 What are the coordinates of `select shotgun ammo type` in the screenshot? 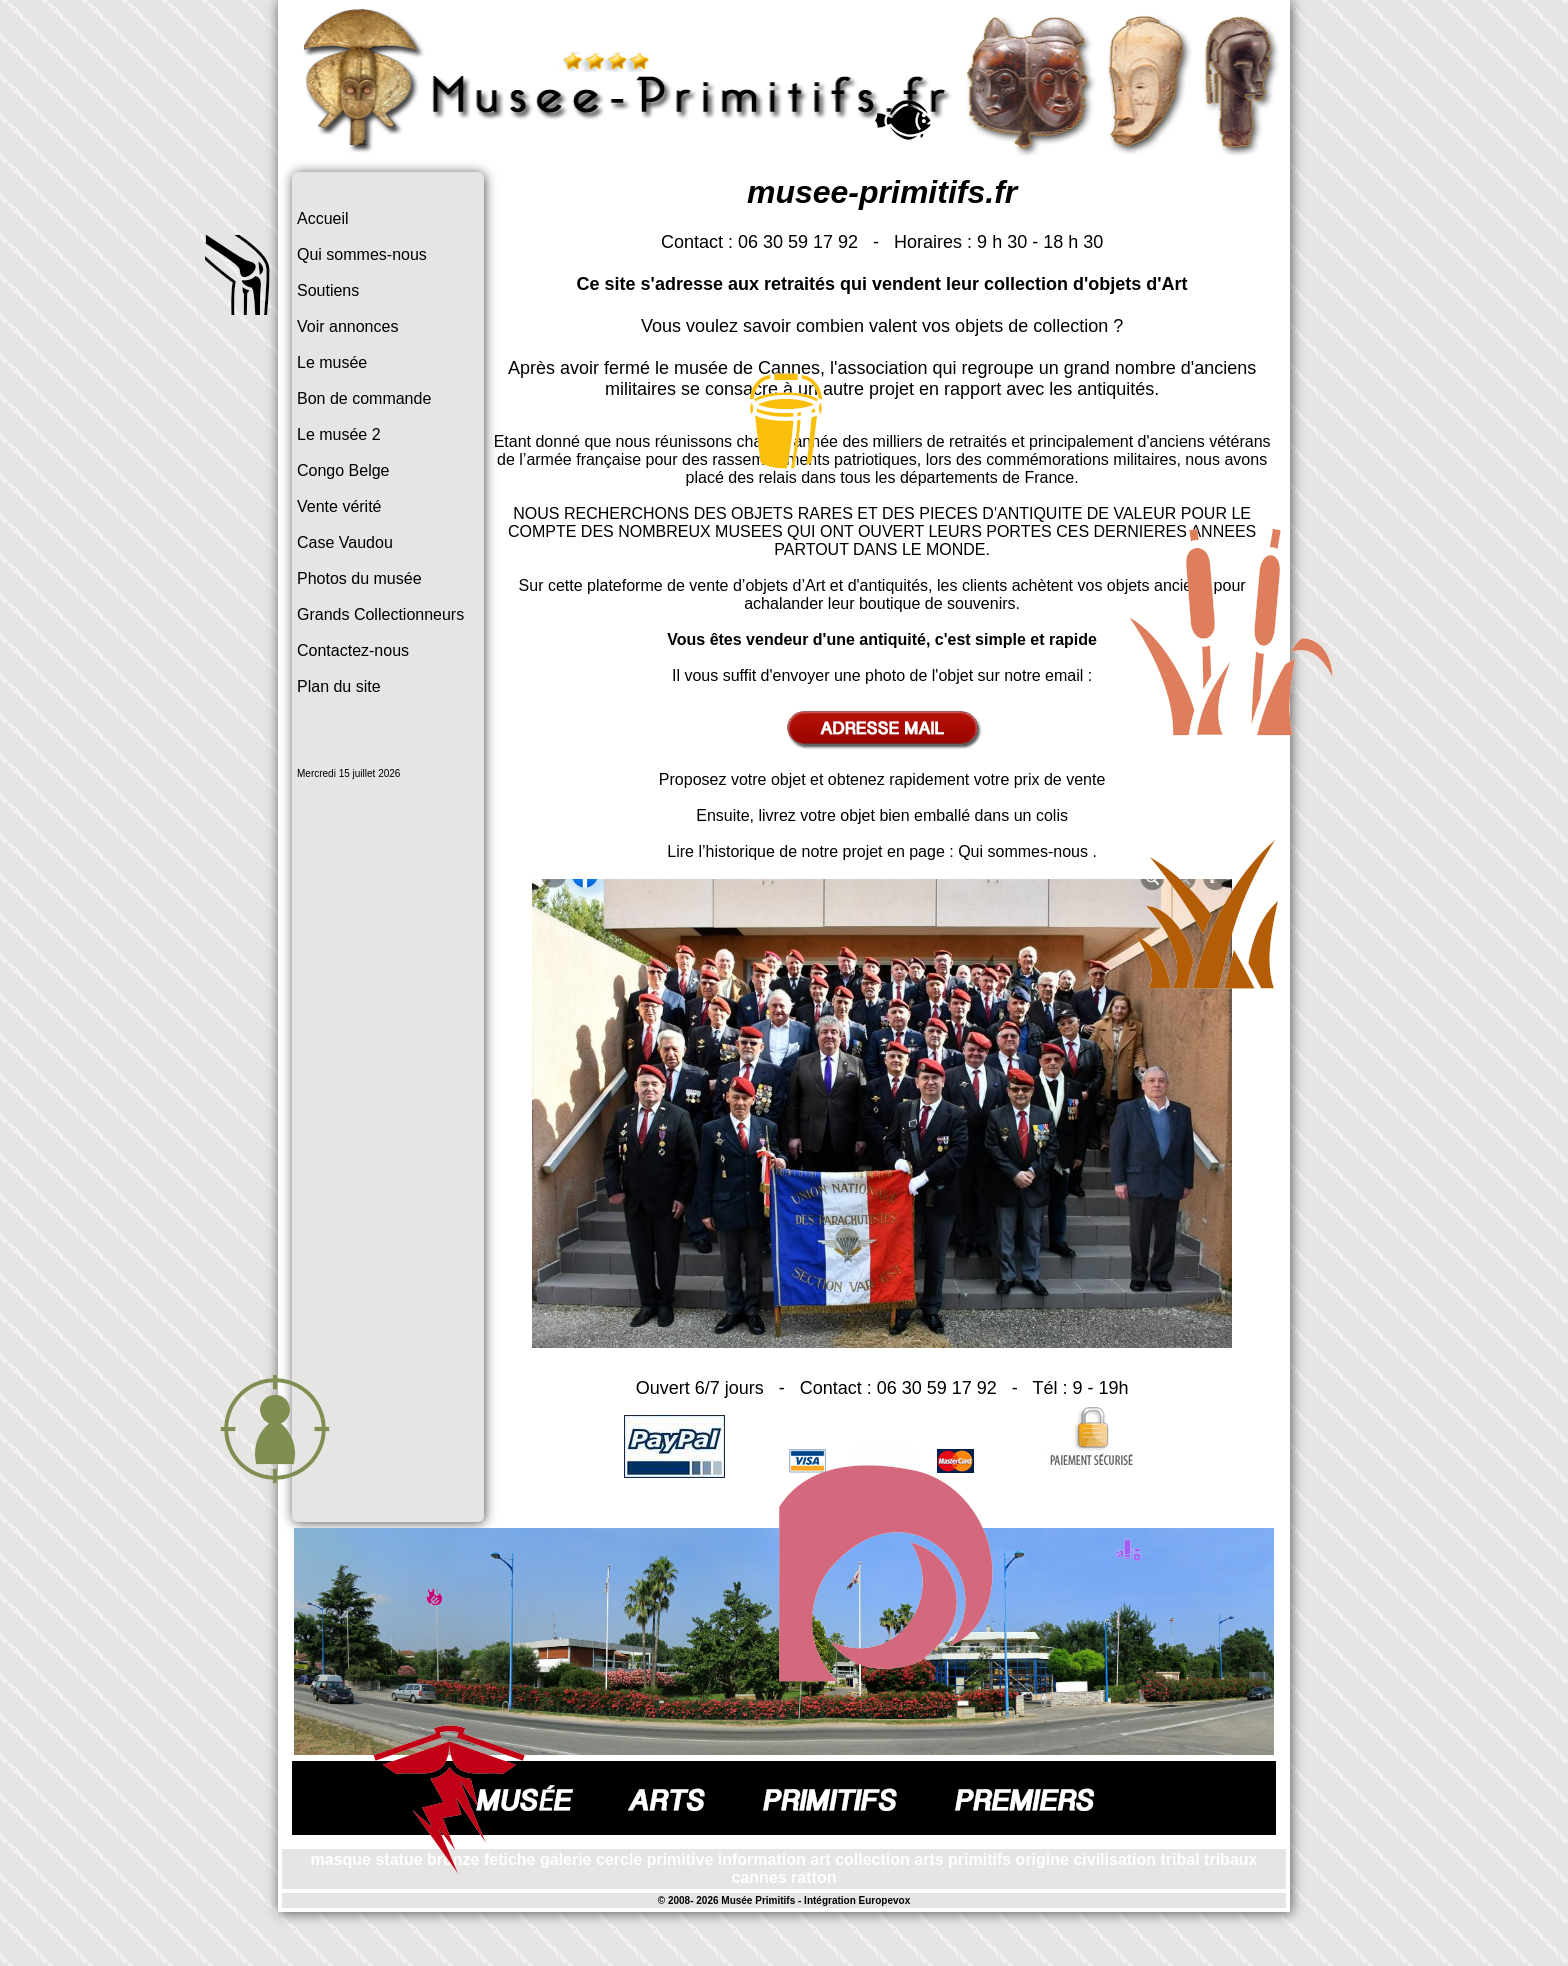 It's located at (1128, 1549).